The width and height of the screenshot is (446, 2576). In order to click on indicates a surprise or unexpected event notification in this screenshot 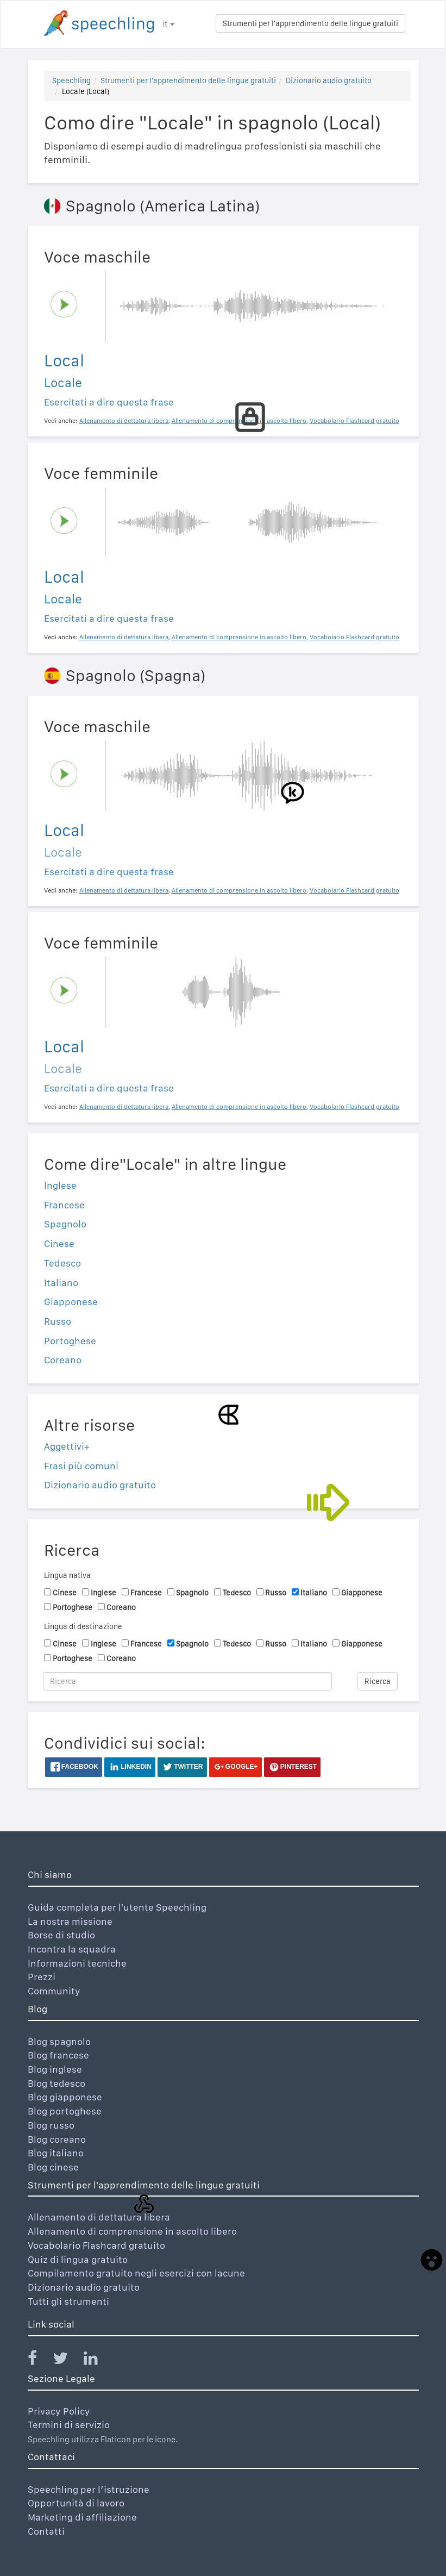, I will do `click(431, 2260)`.